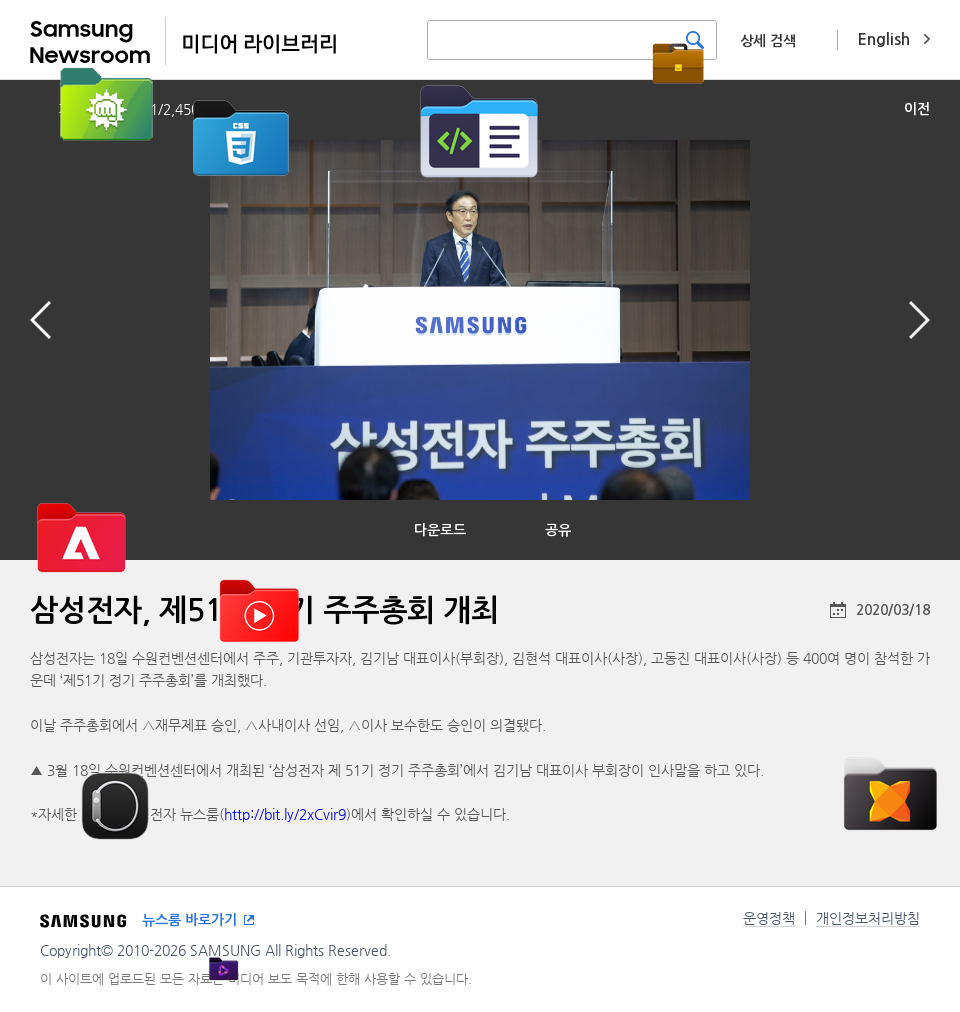 The image size is (960, 1012). Describe the element at coordinates (240, 140) in the screenshot. I see `open folder containing CSS stylesheets` at that location.